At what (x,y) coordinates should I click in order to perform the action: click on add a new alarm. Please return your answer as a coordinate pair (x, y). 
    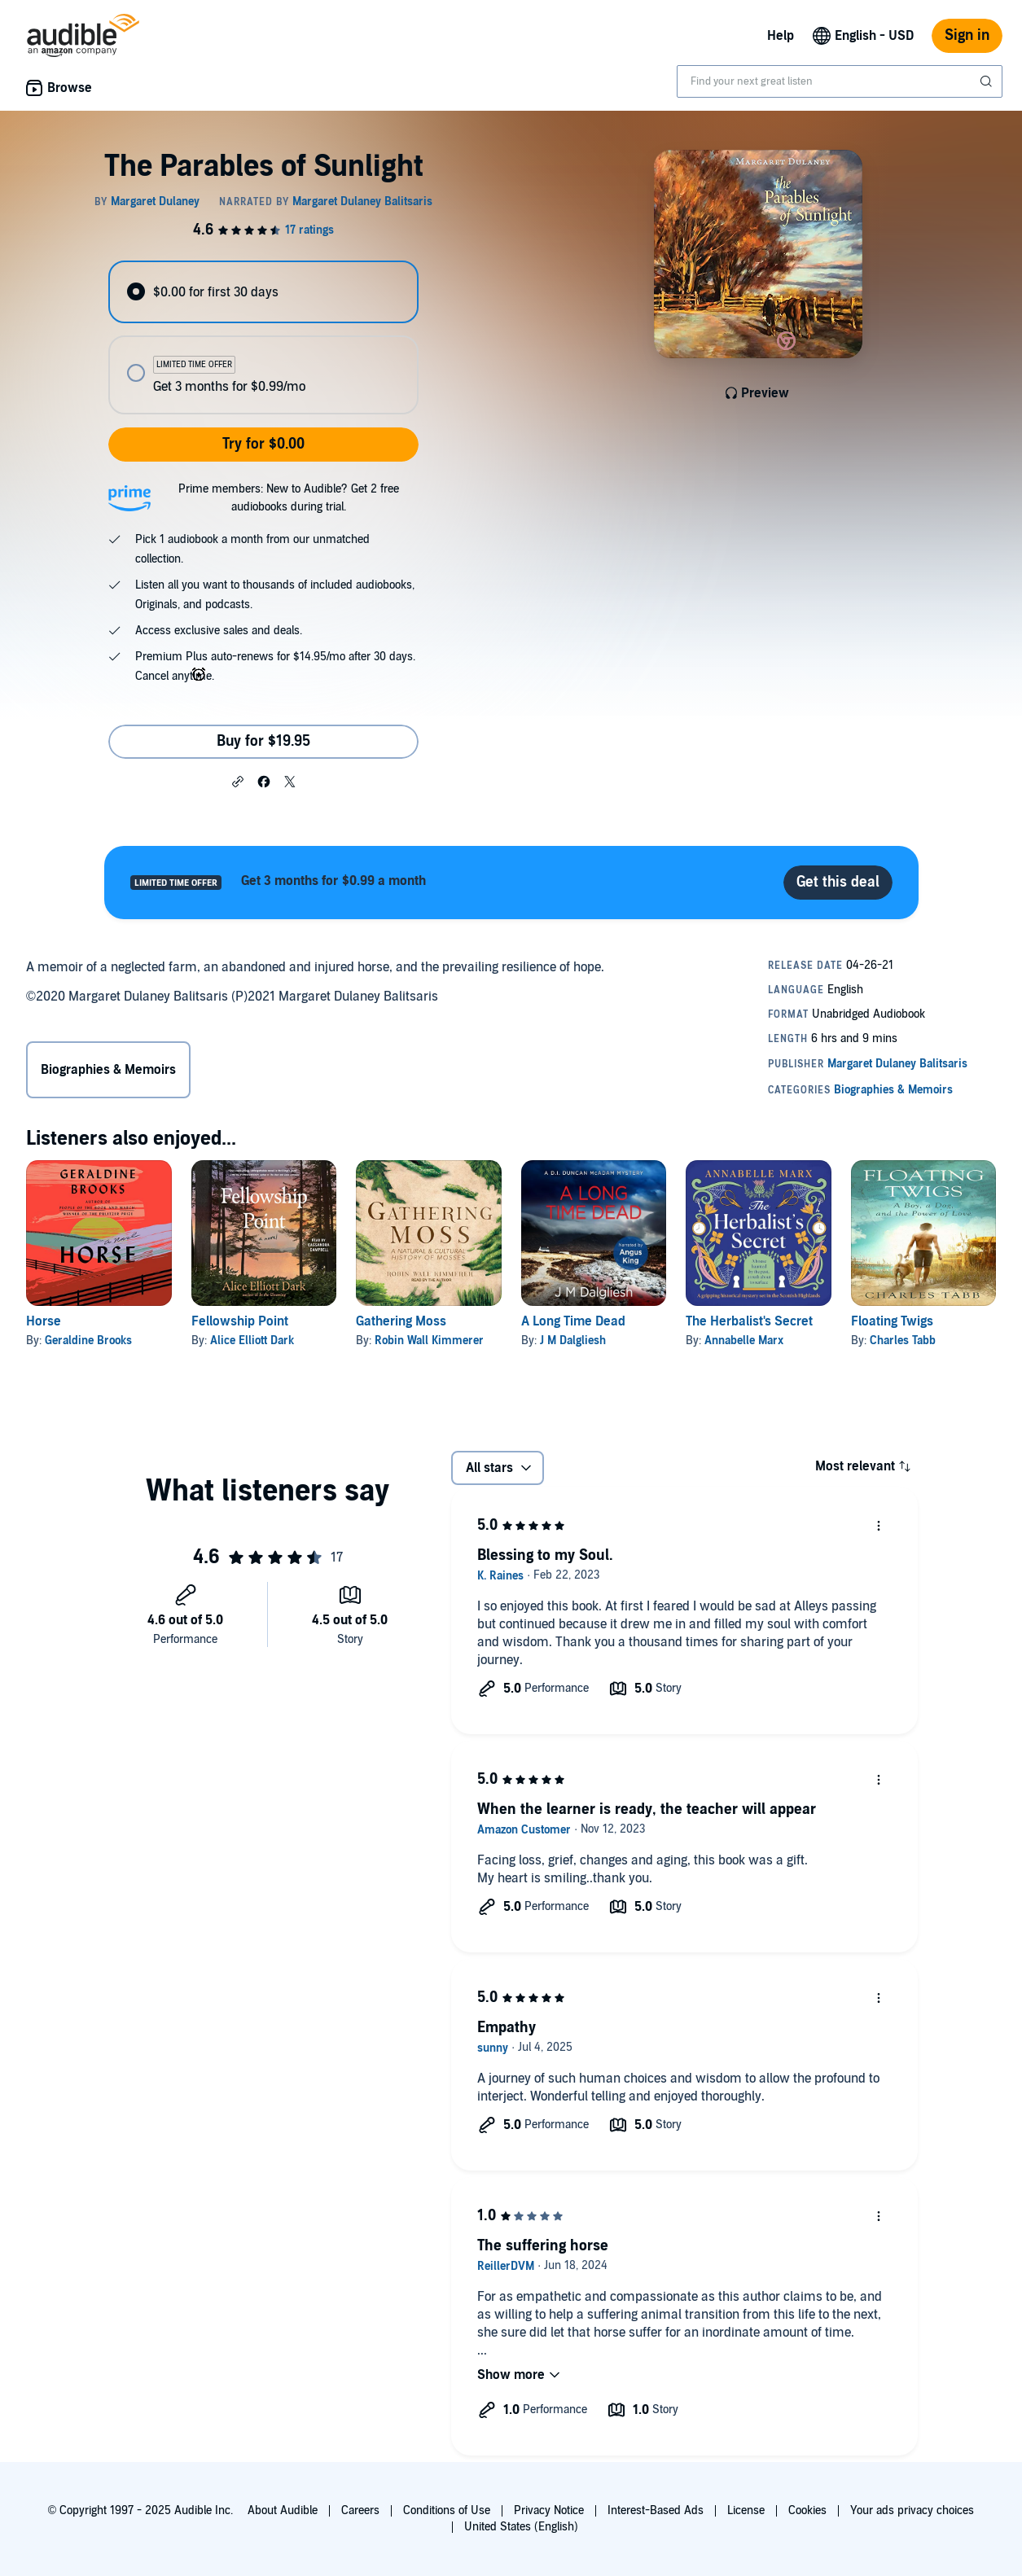
    Looking at the image, I should click on (199, 674).